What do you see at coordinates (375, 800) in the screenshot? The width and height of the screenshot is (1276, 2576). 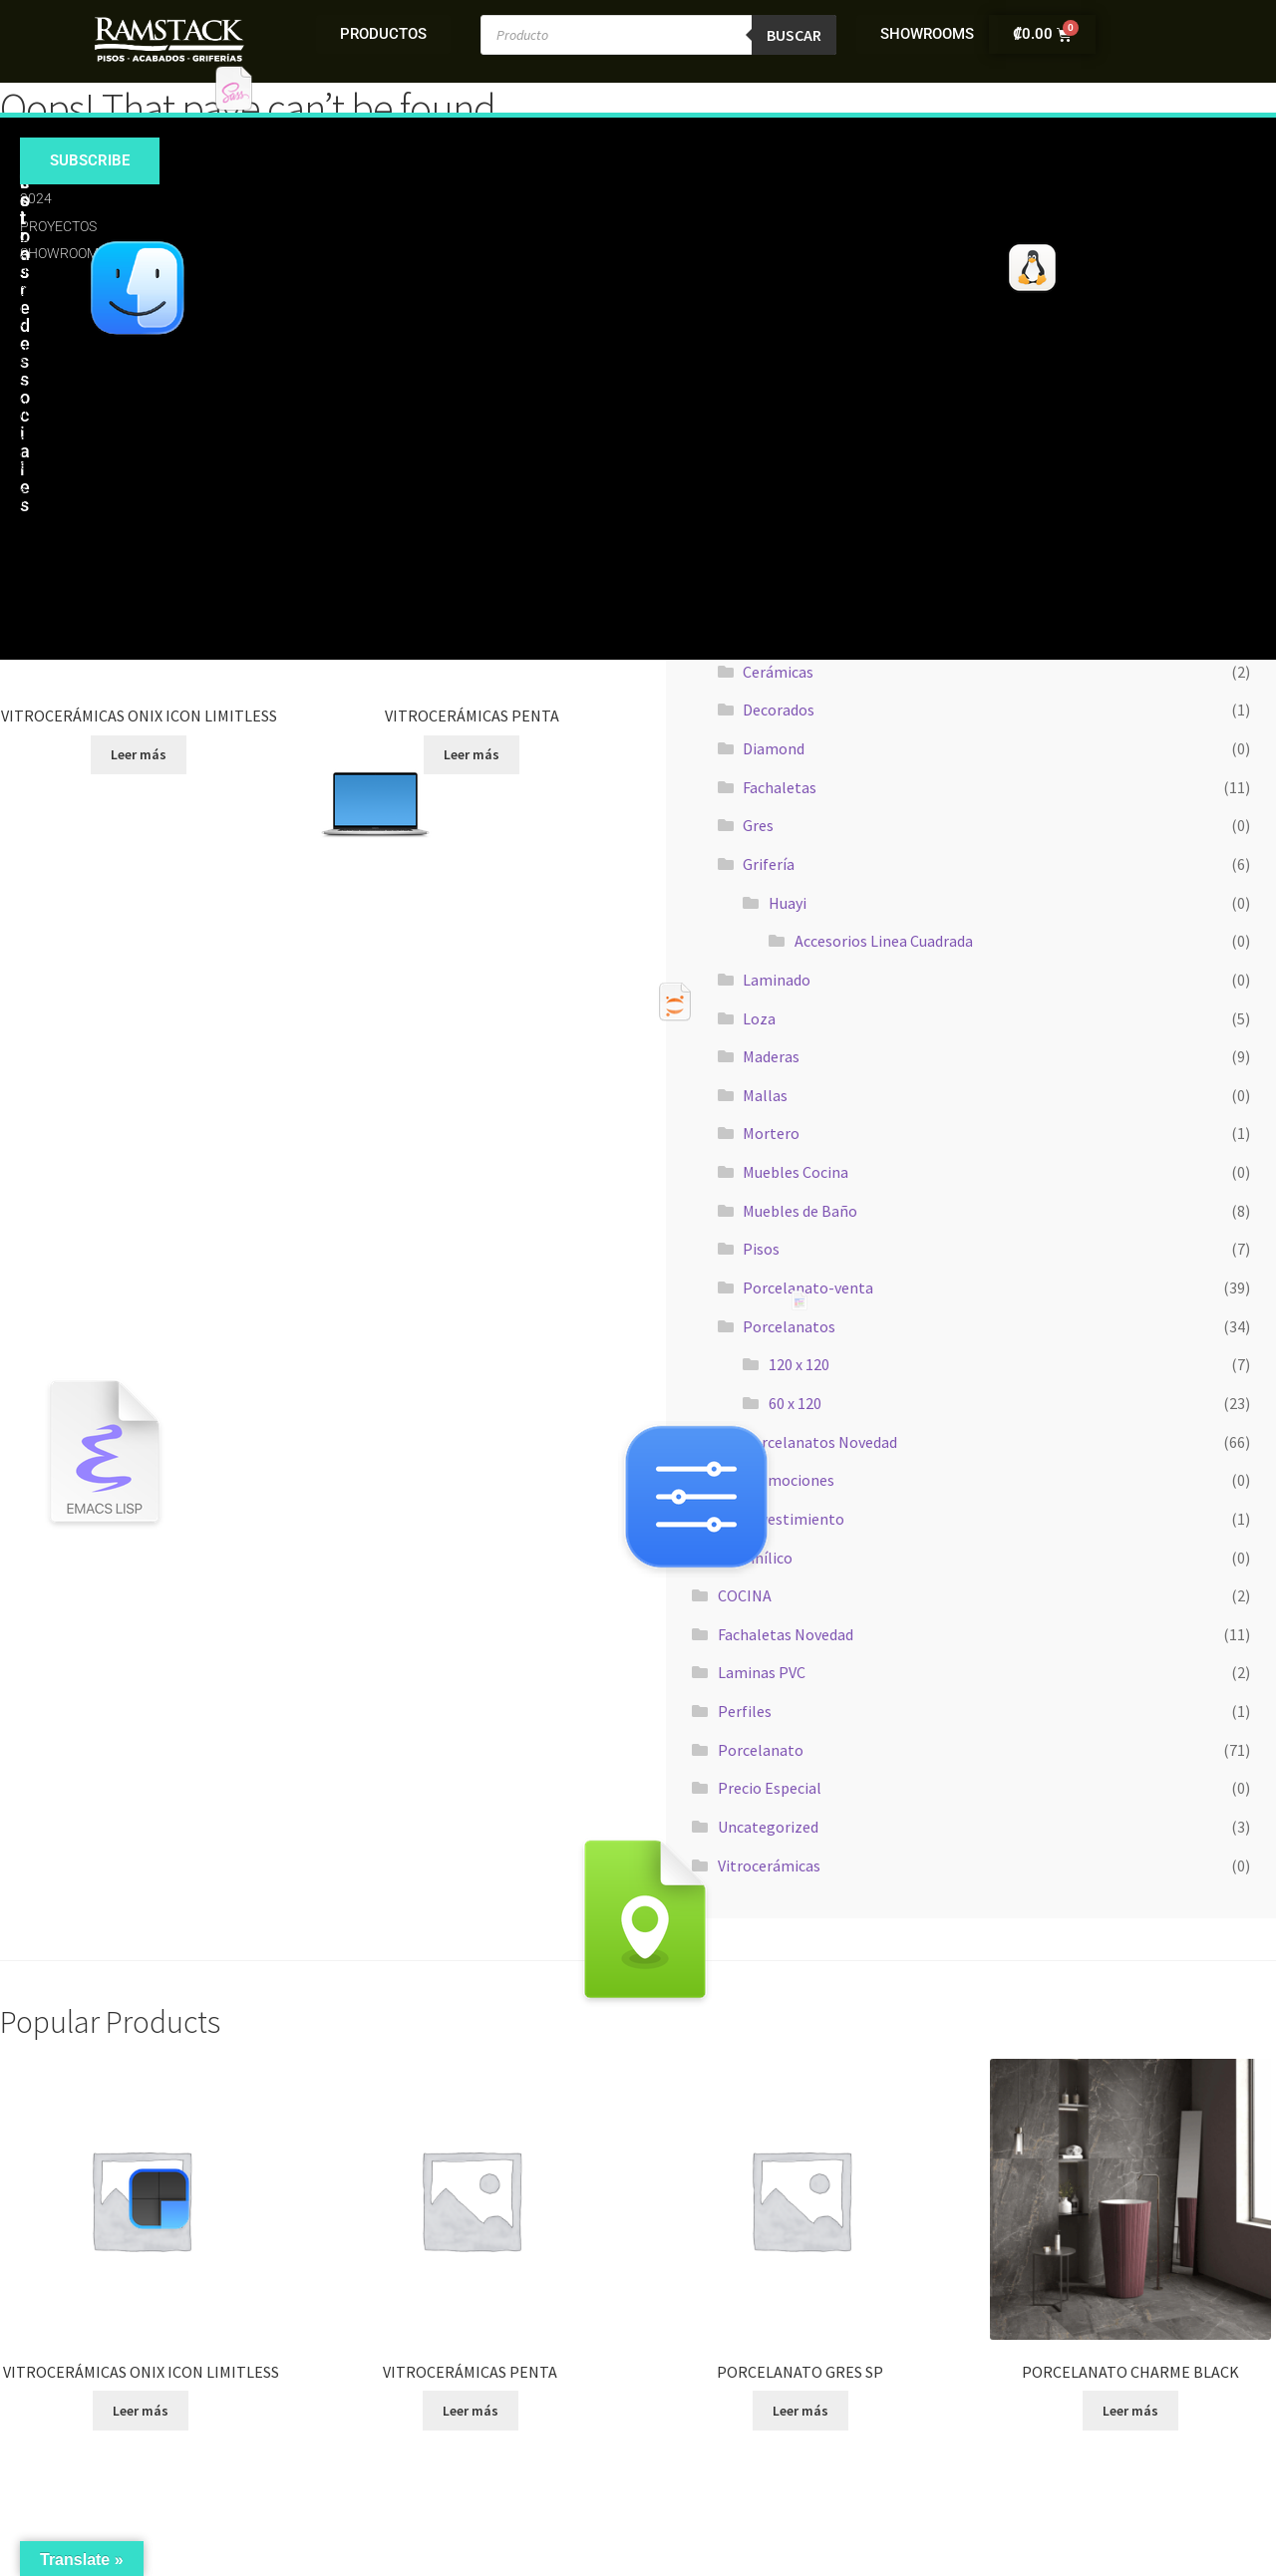 I see `indicates this mac device in system preferences` at bounding box center [375, 800].